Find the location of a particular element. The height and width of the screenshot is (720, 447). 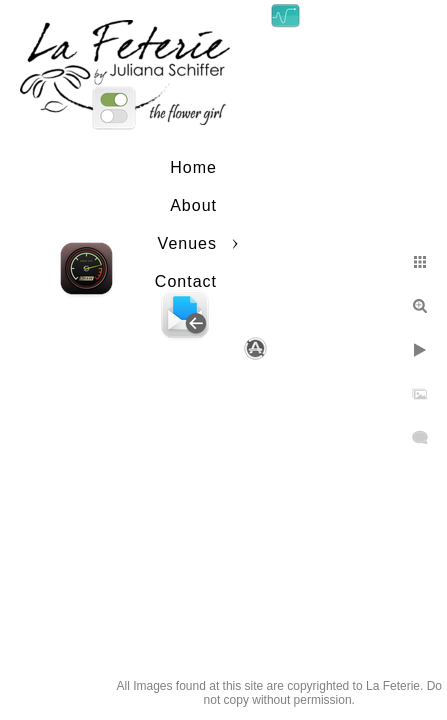

open gnome tweaks to customize desktop settings is located at coordinates (114, 108).